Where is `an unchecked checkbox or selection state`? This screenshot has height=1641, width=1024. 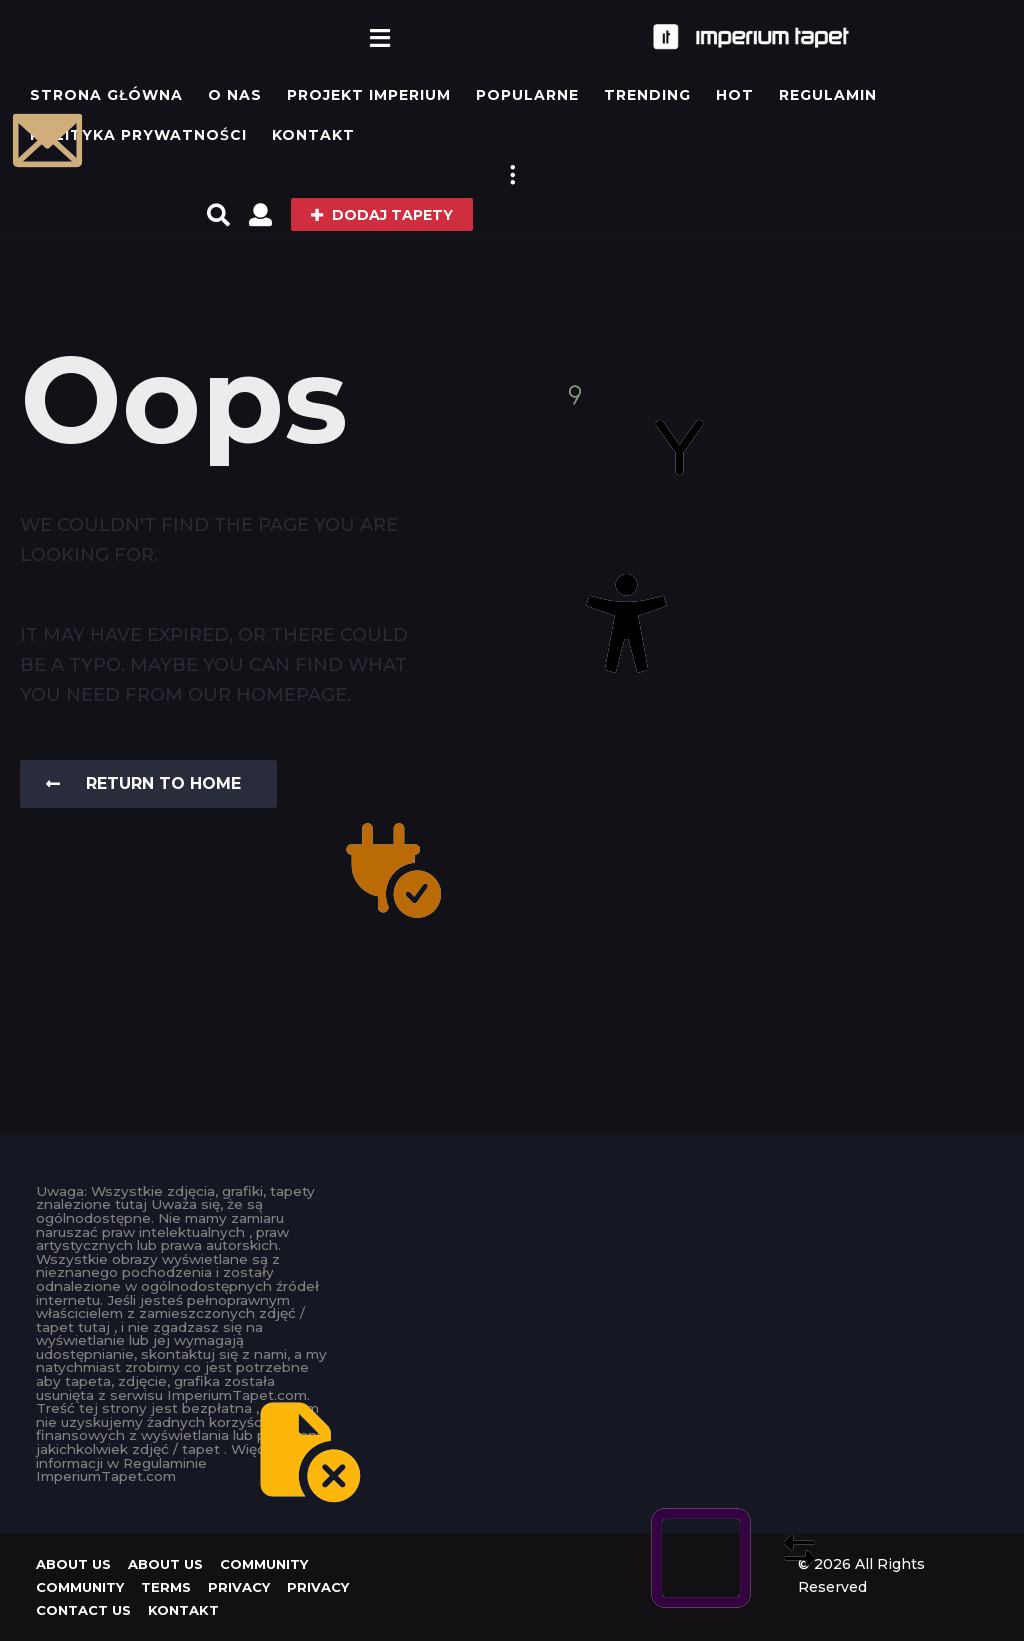
an unchecked checkbox or selection state is located at coordinates (701, 1558).